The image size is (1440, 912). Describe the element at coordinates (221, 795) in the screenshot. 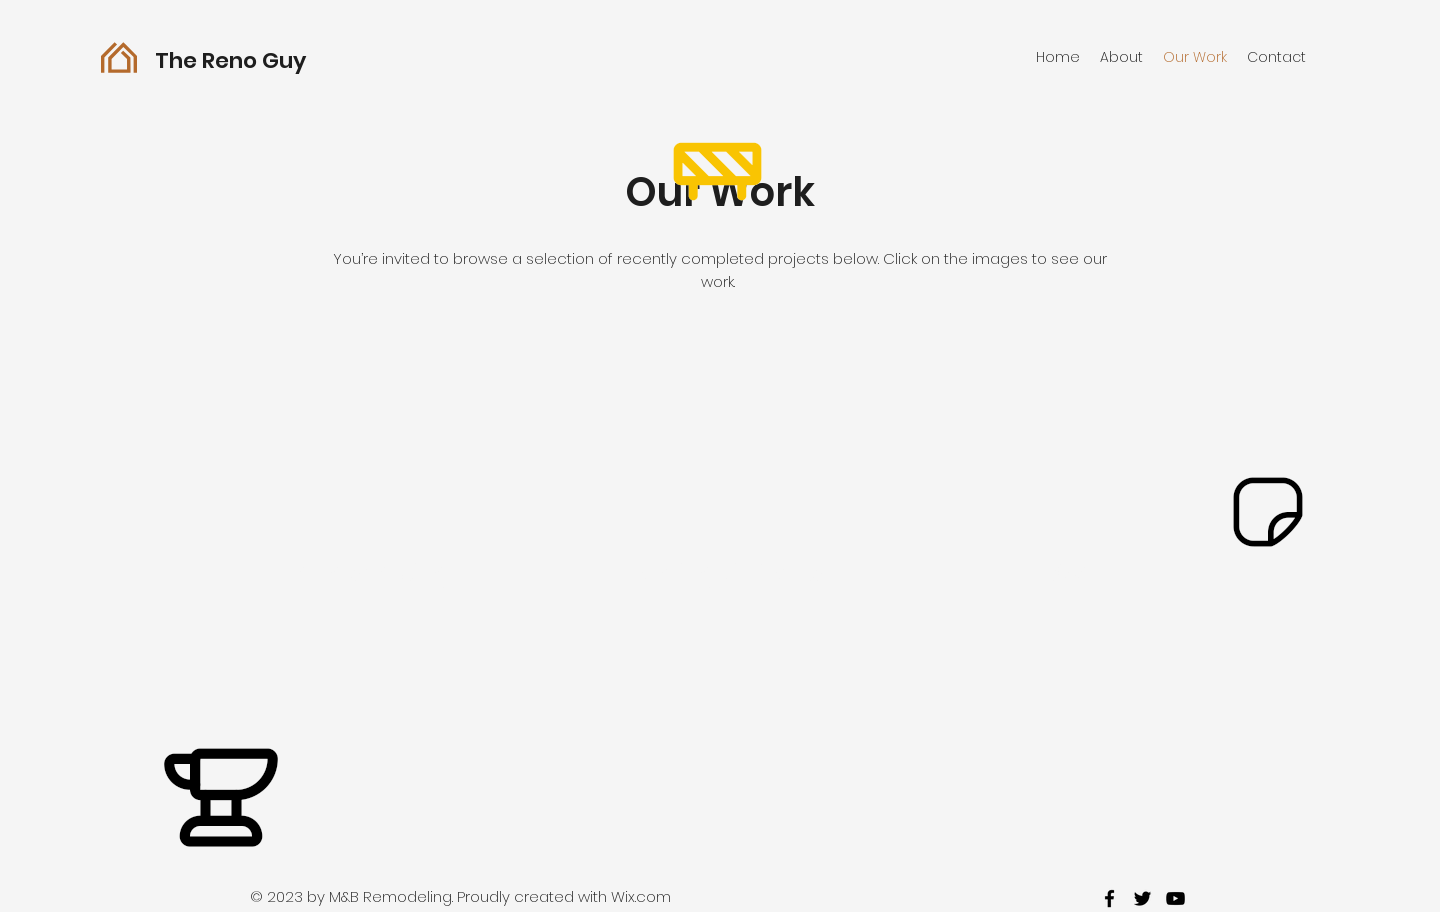

I see `access crafting or forging tools` at that location.